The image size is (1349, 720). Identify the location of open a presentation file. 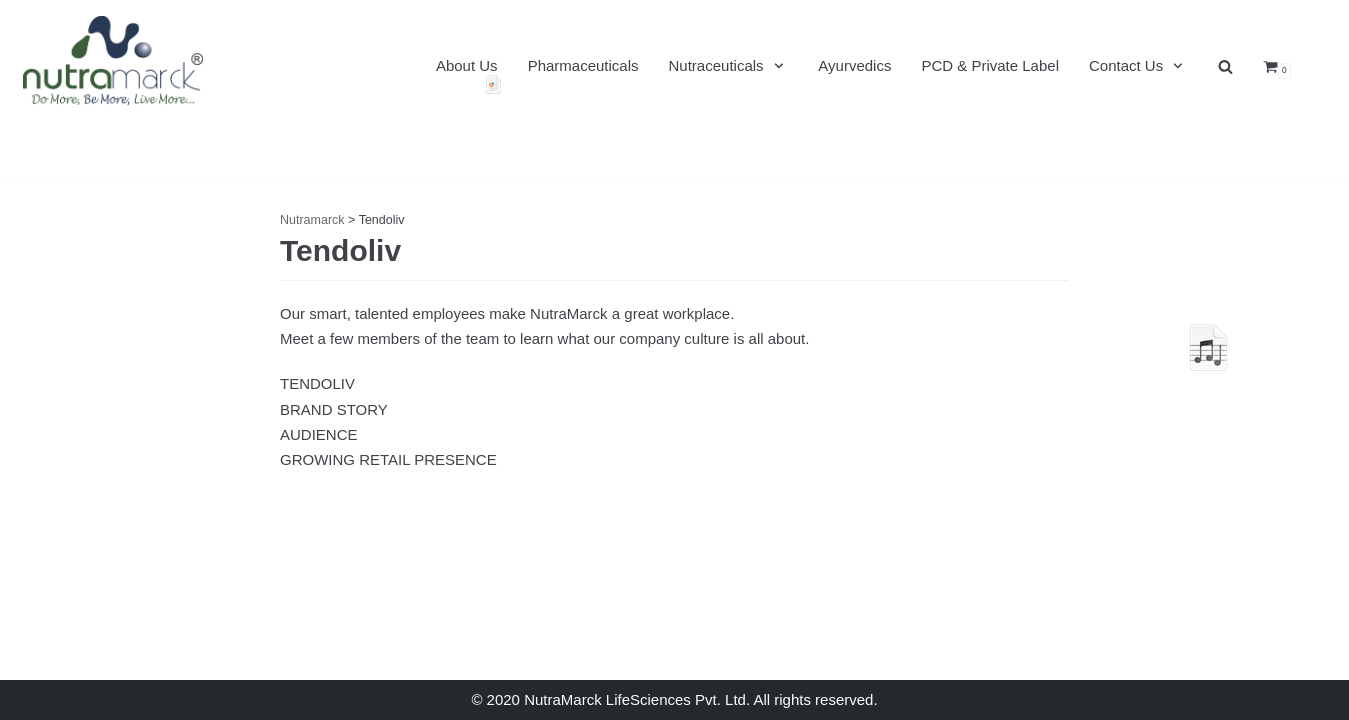
(493, 84).